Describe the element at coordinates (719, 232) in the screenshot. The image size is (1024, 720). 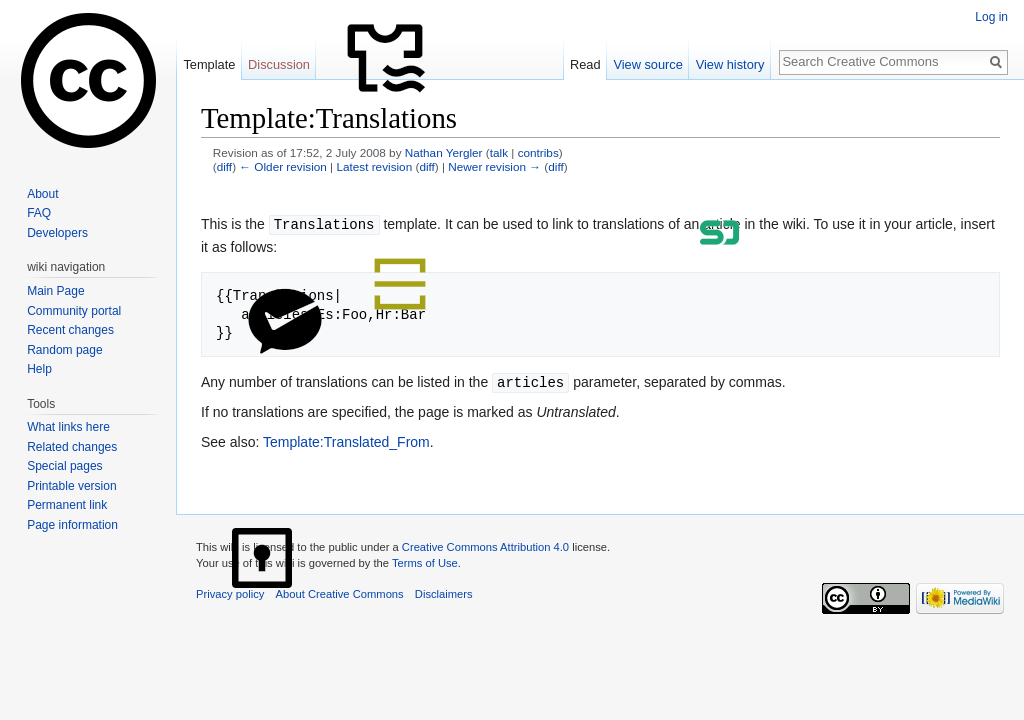
I see `speaker deck logo` at that location.